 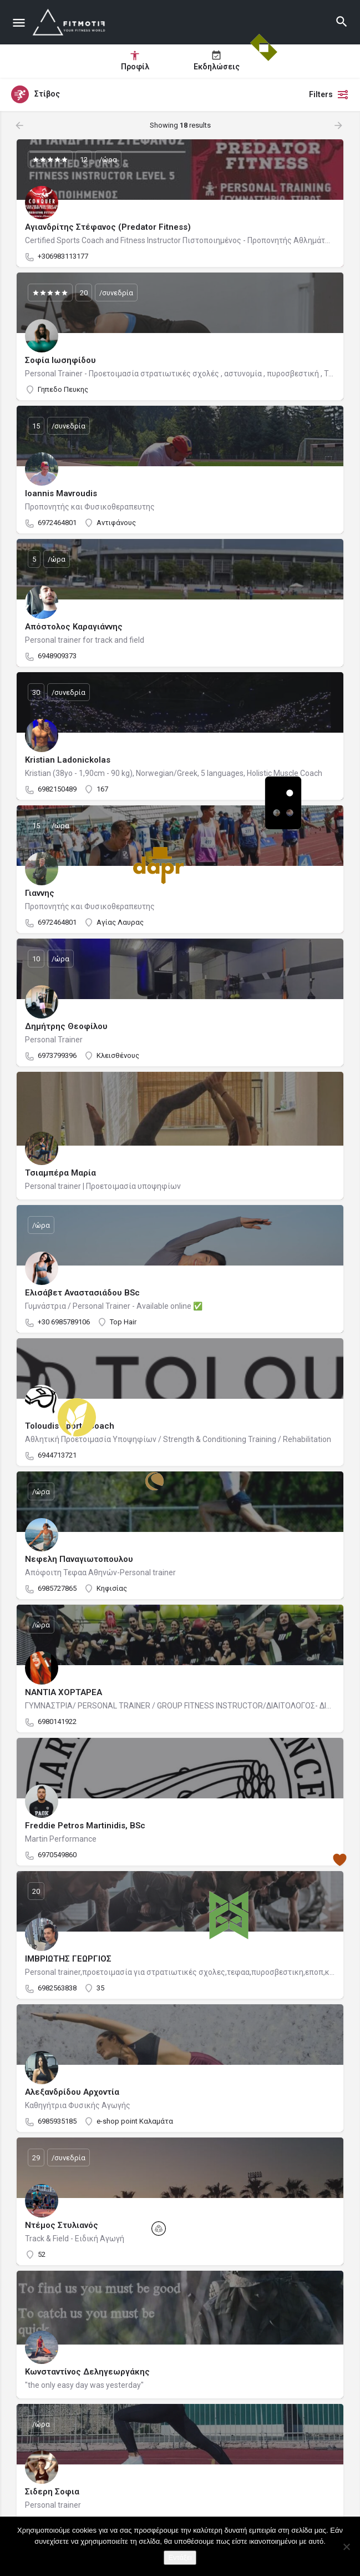 What do you see at coordinates (283, 803) in the screenshot?
I see `jovian platform logo` at bounding box center [283, 803].